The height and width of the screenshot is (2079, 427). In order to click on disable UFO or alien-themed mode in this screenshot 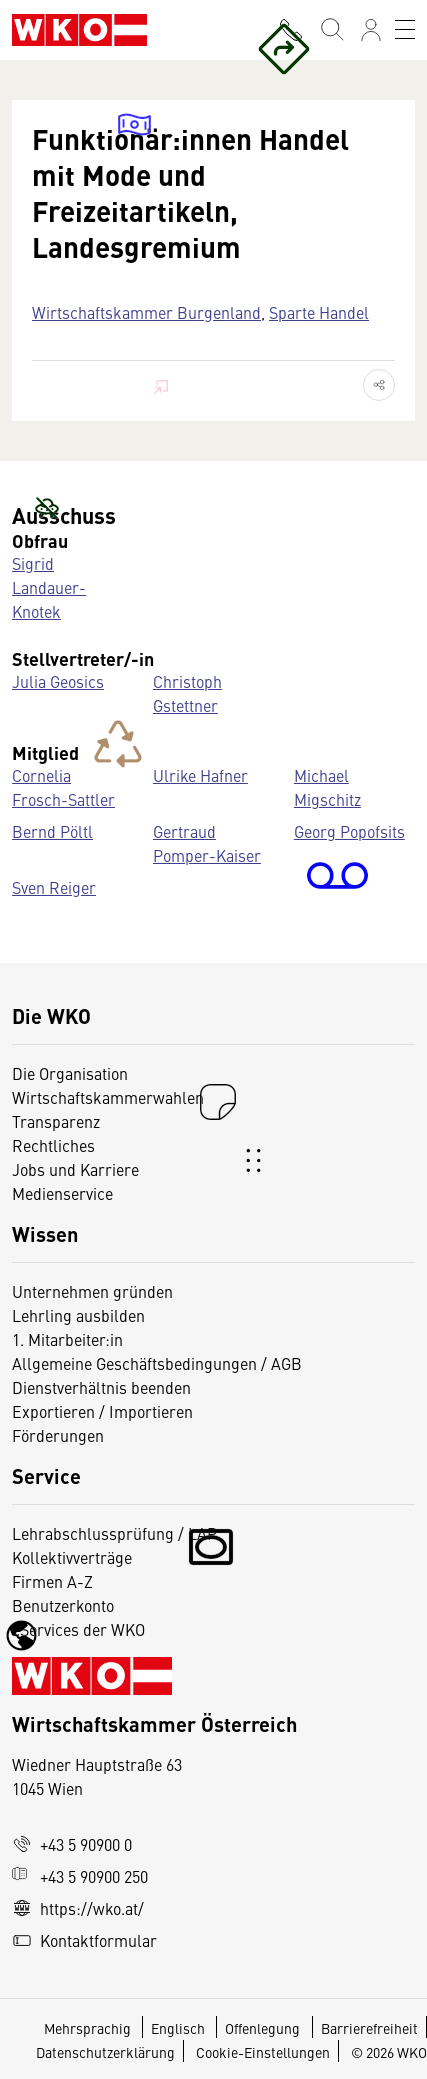, I will do `click(47, 508)`.